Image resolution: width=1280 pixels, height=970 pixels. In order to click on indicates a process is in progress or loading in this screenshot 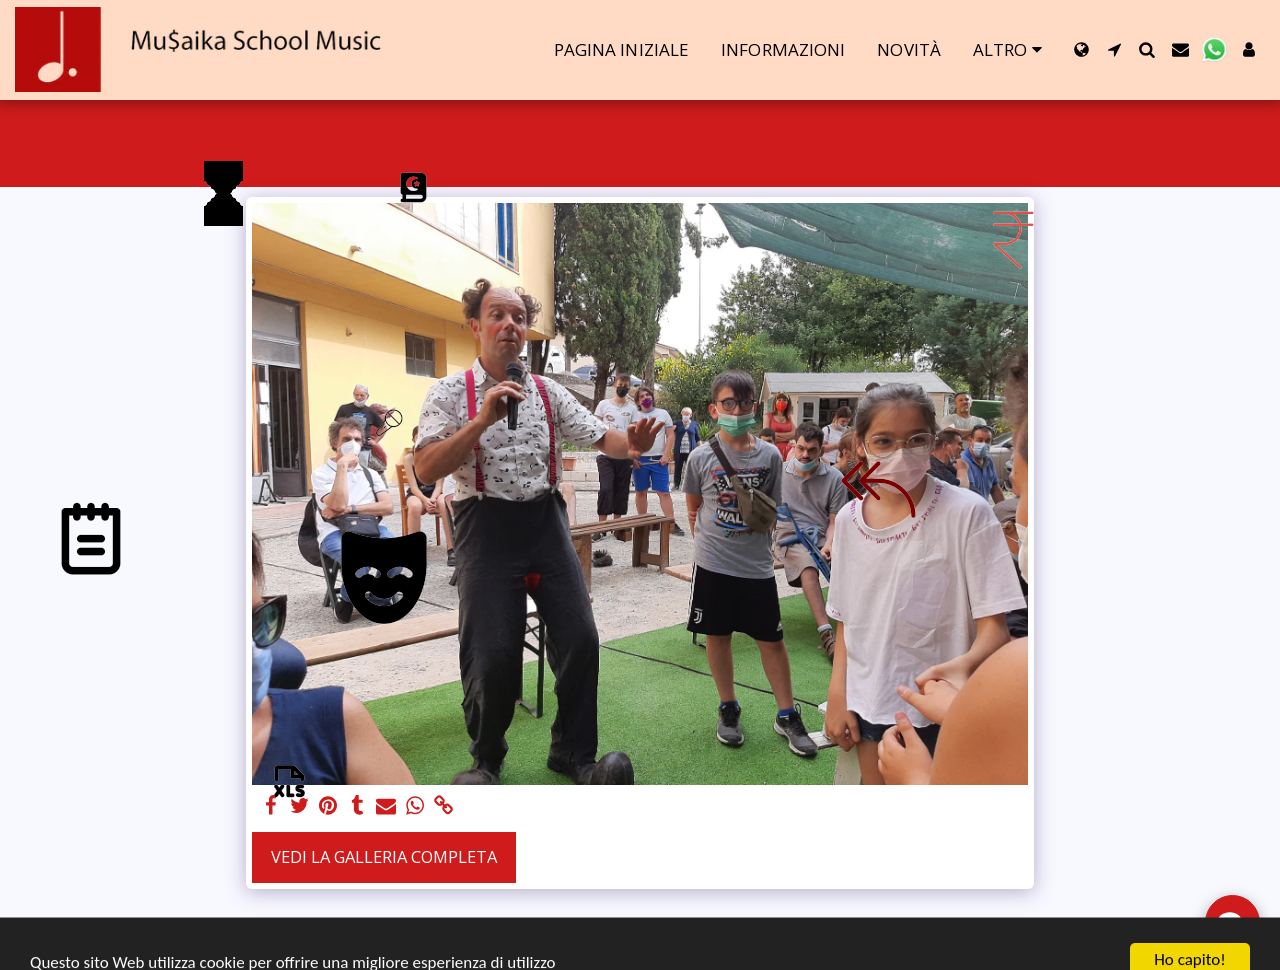, I will do `click(223, 193)`.